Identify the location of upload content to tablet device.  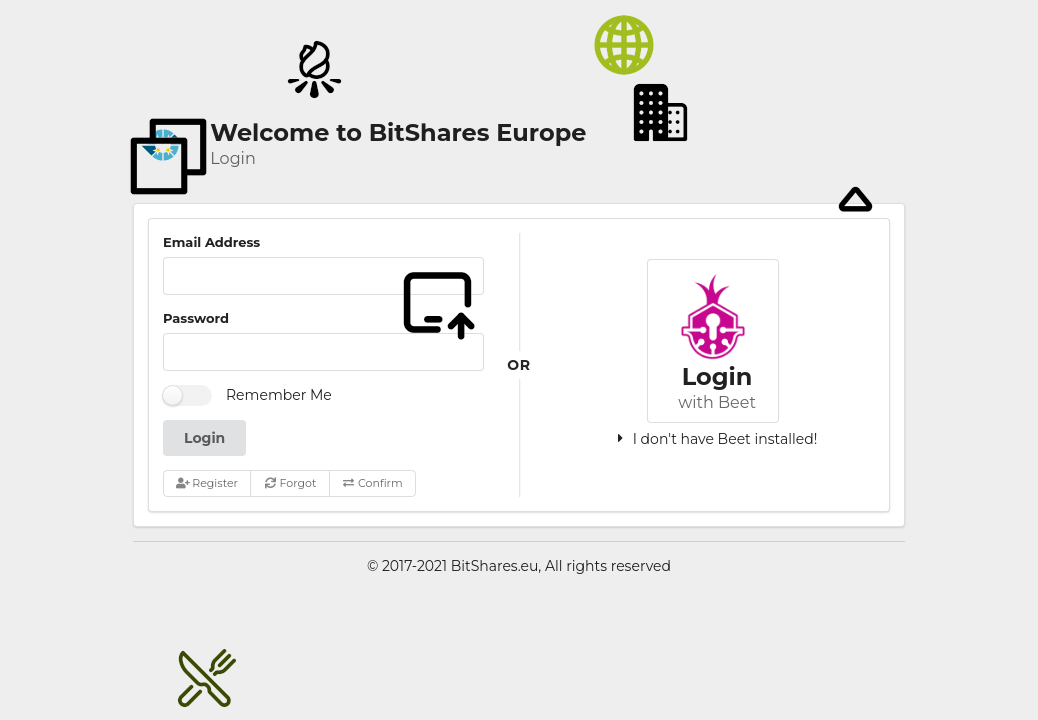
(437, 302).